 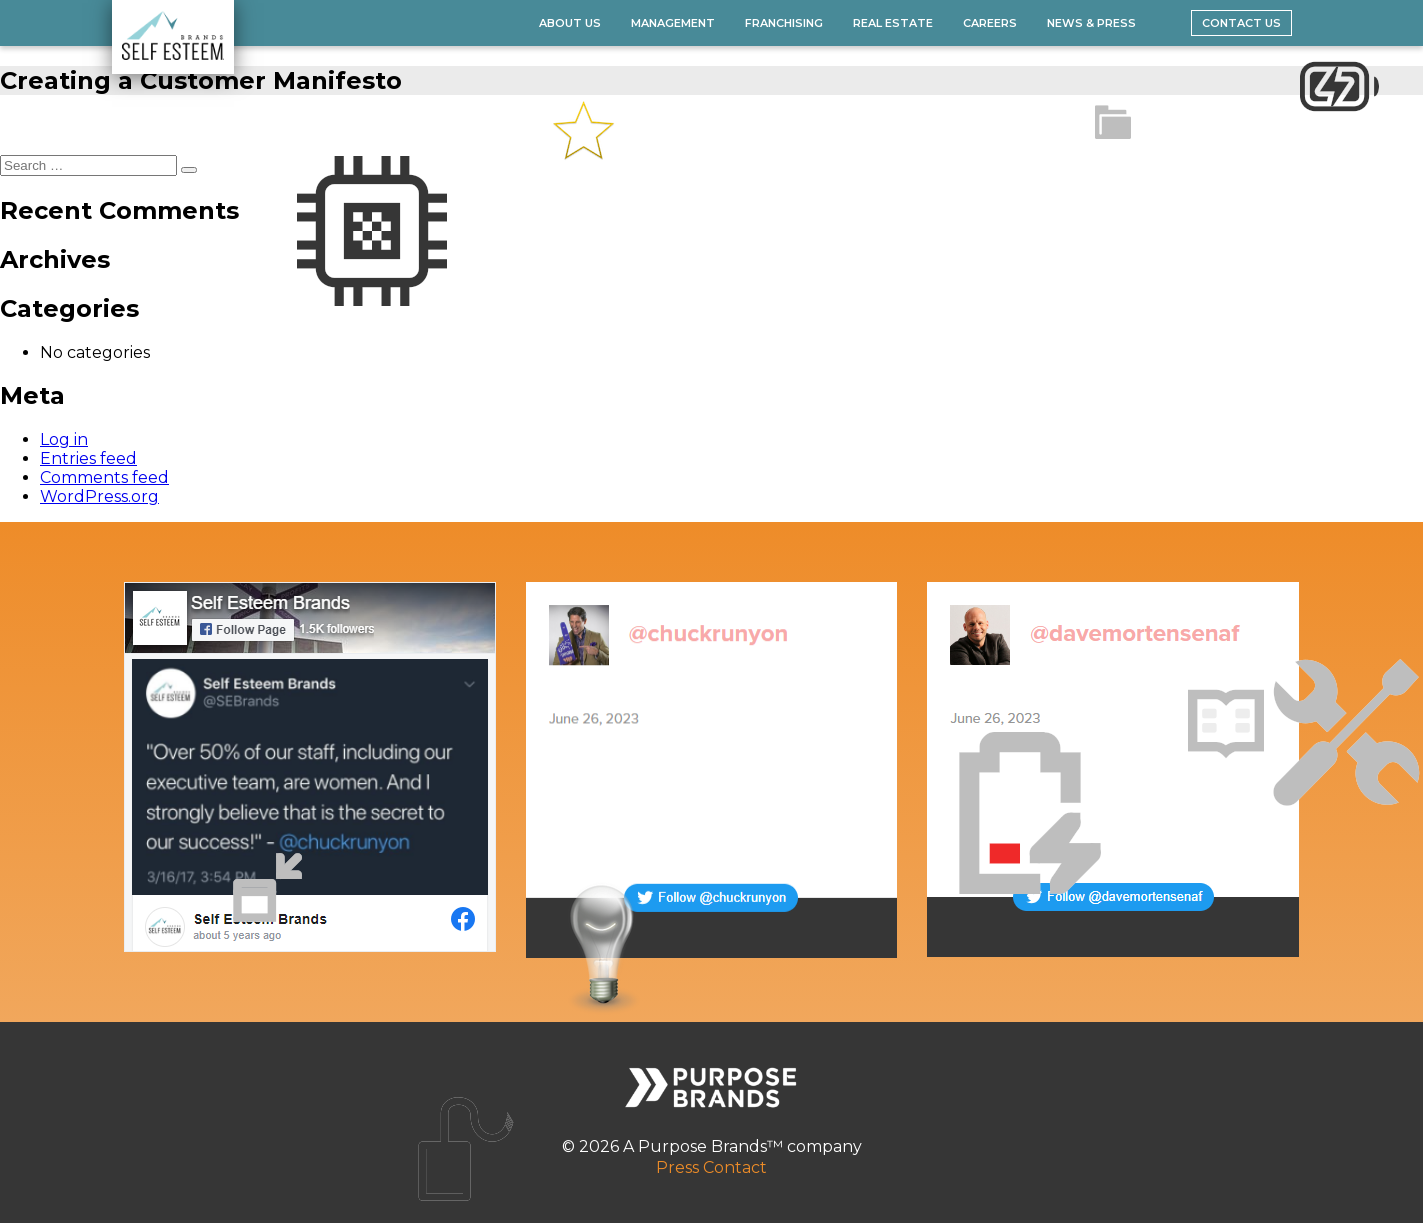 I want to click on switch to dual-page or side-by-side view, so click(x=1226, y=723).